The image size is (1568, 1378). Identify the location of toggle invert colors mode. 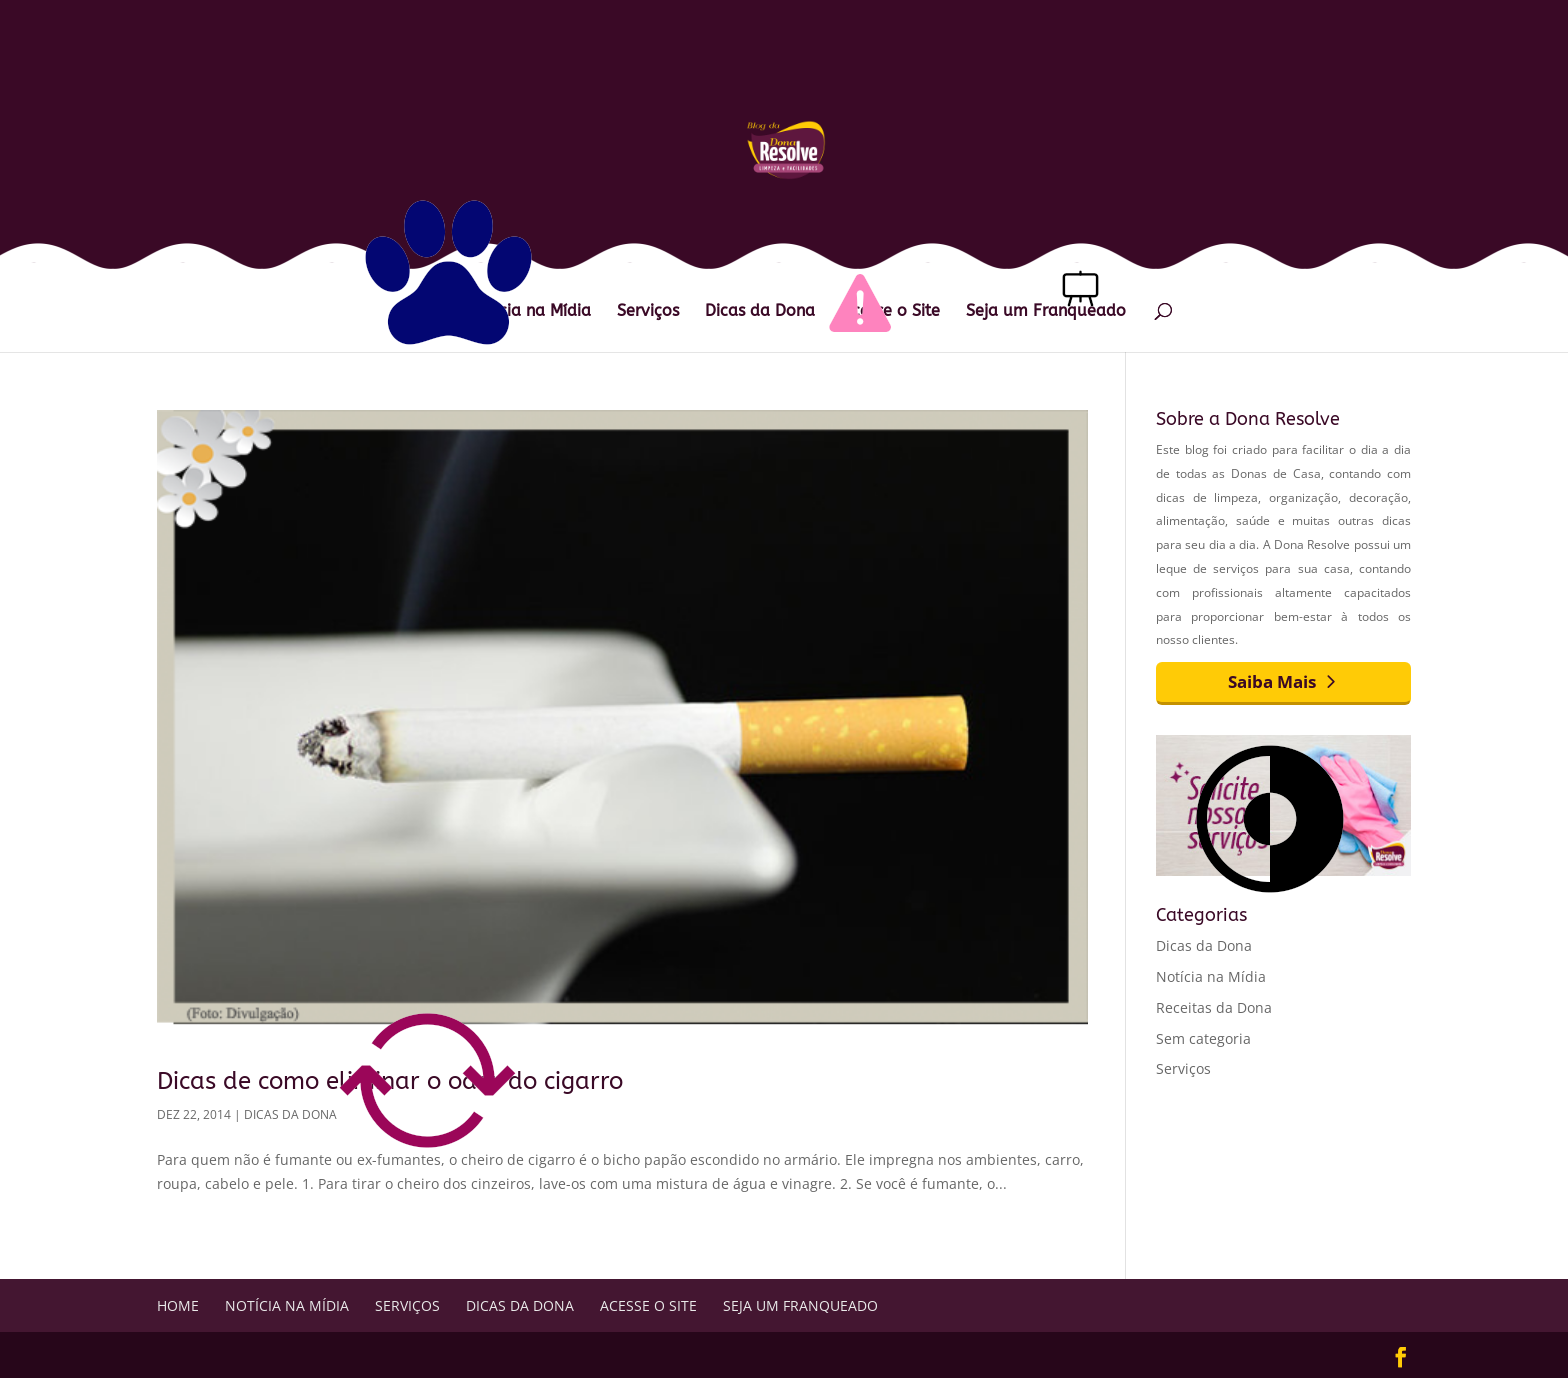
(1270, 819).